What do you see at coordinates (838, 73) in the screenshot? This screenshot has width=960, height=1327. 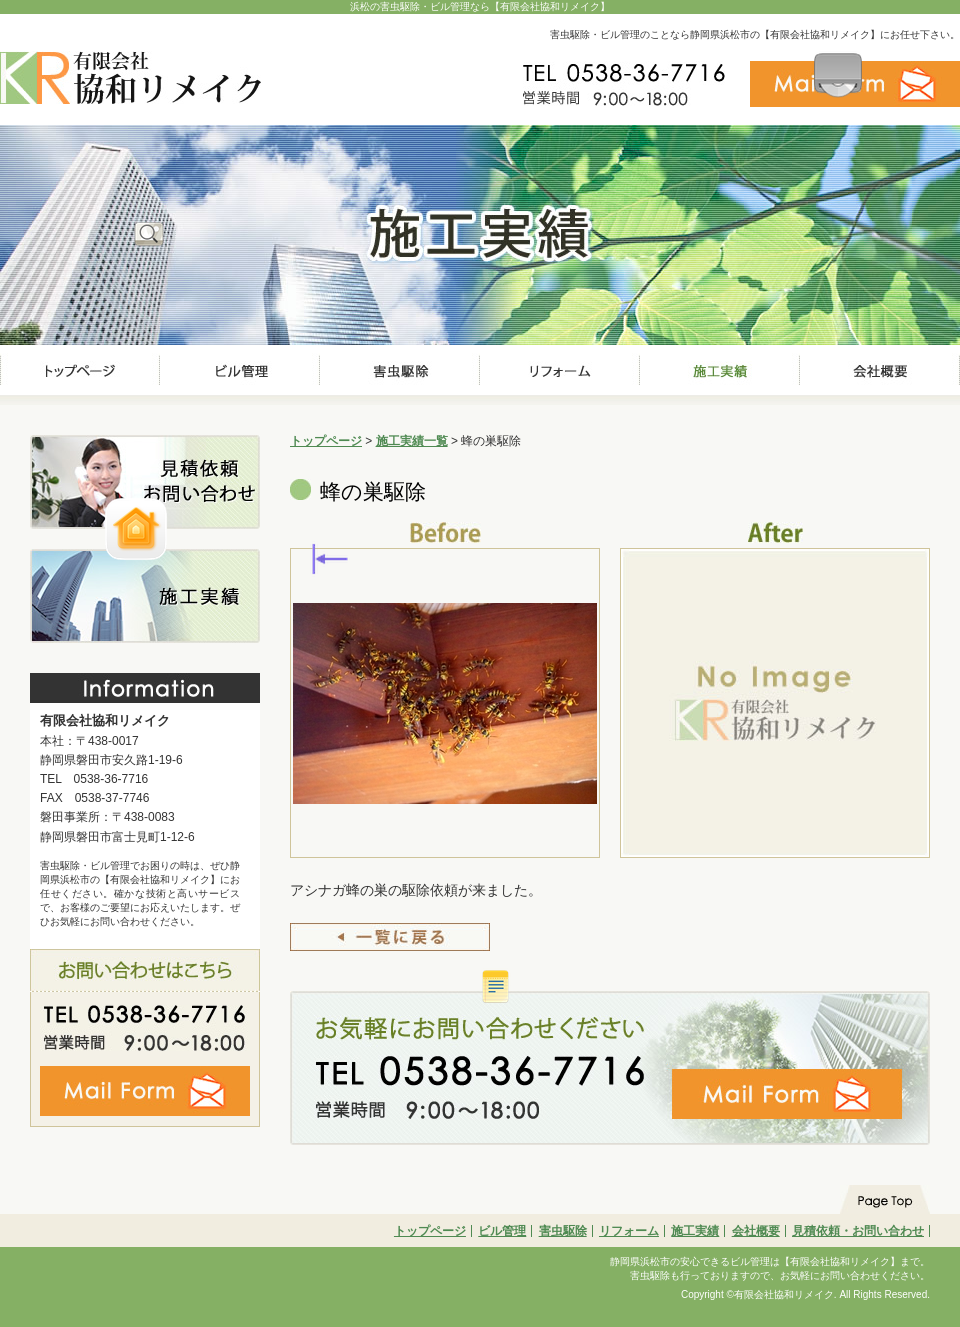 I see `access optical disc drive` at bounding box center [838, 73].